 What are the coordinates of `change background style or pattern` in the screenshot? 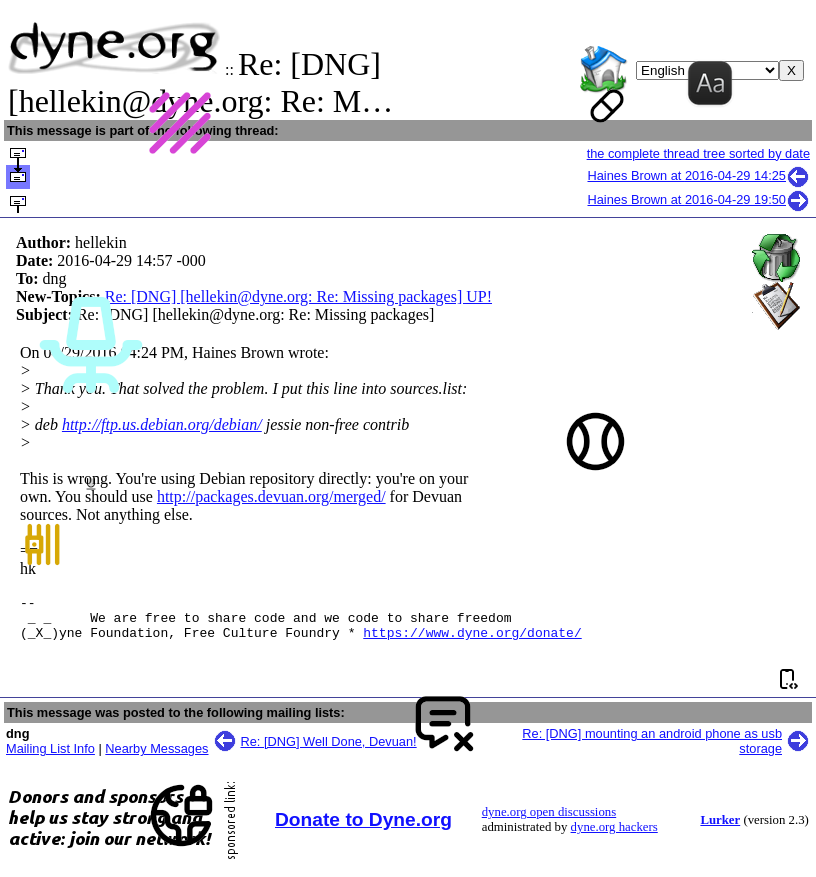 It's located at (180, 123).